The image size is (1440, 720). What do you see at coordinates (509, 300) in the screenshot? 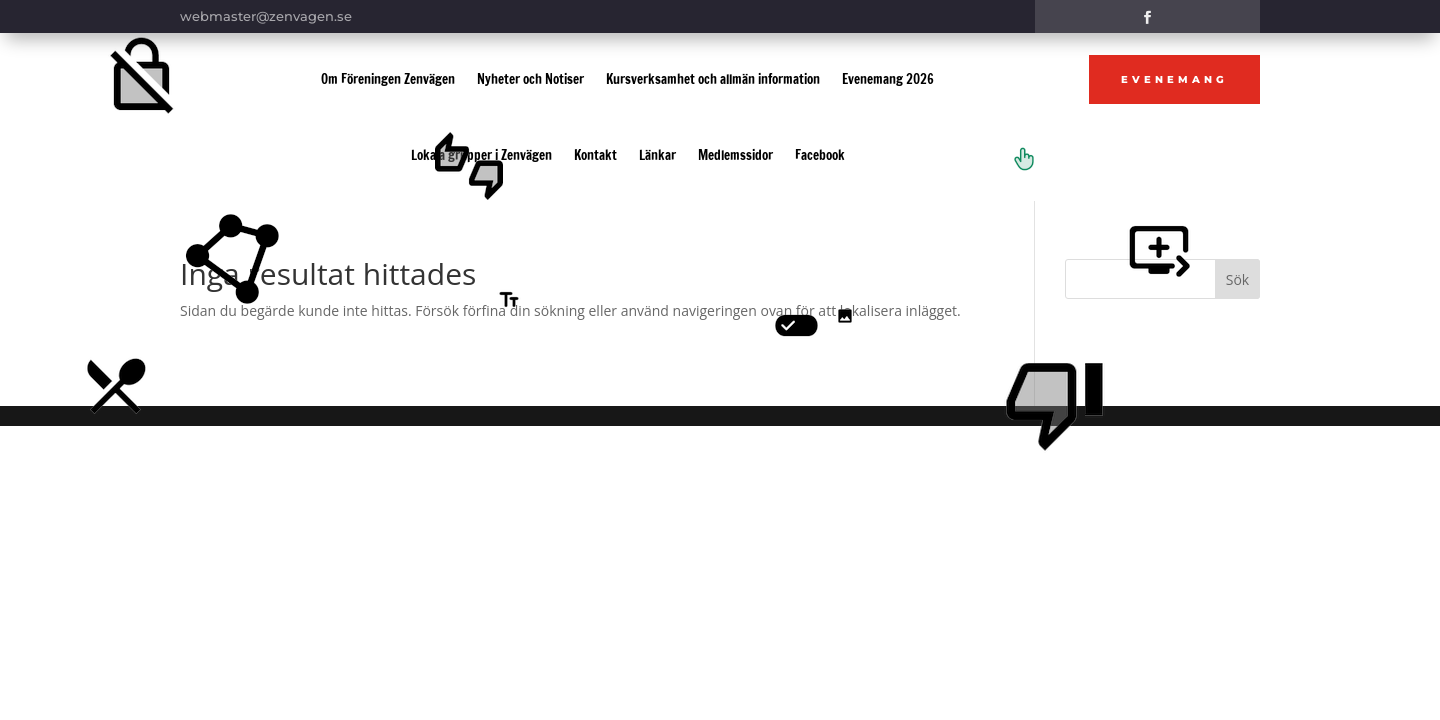
I see `adjust text formatting options` at bounding box center [509, 300].